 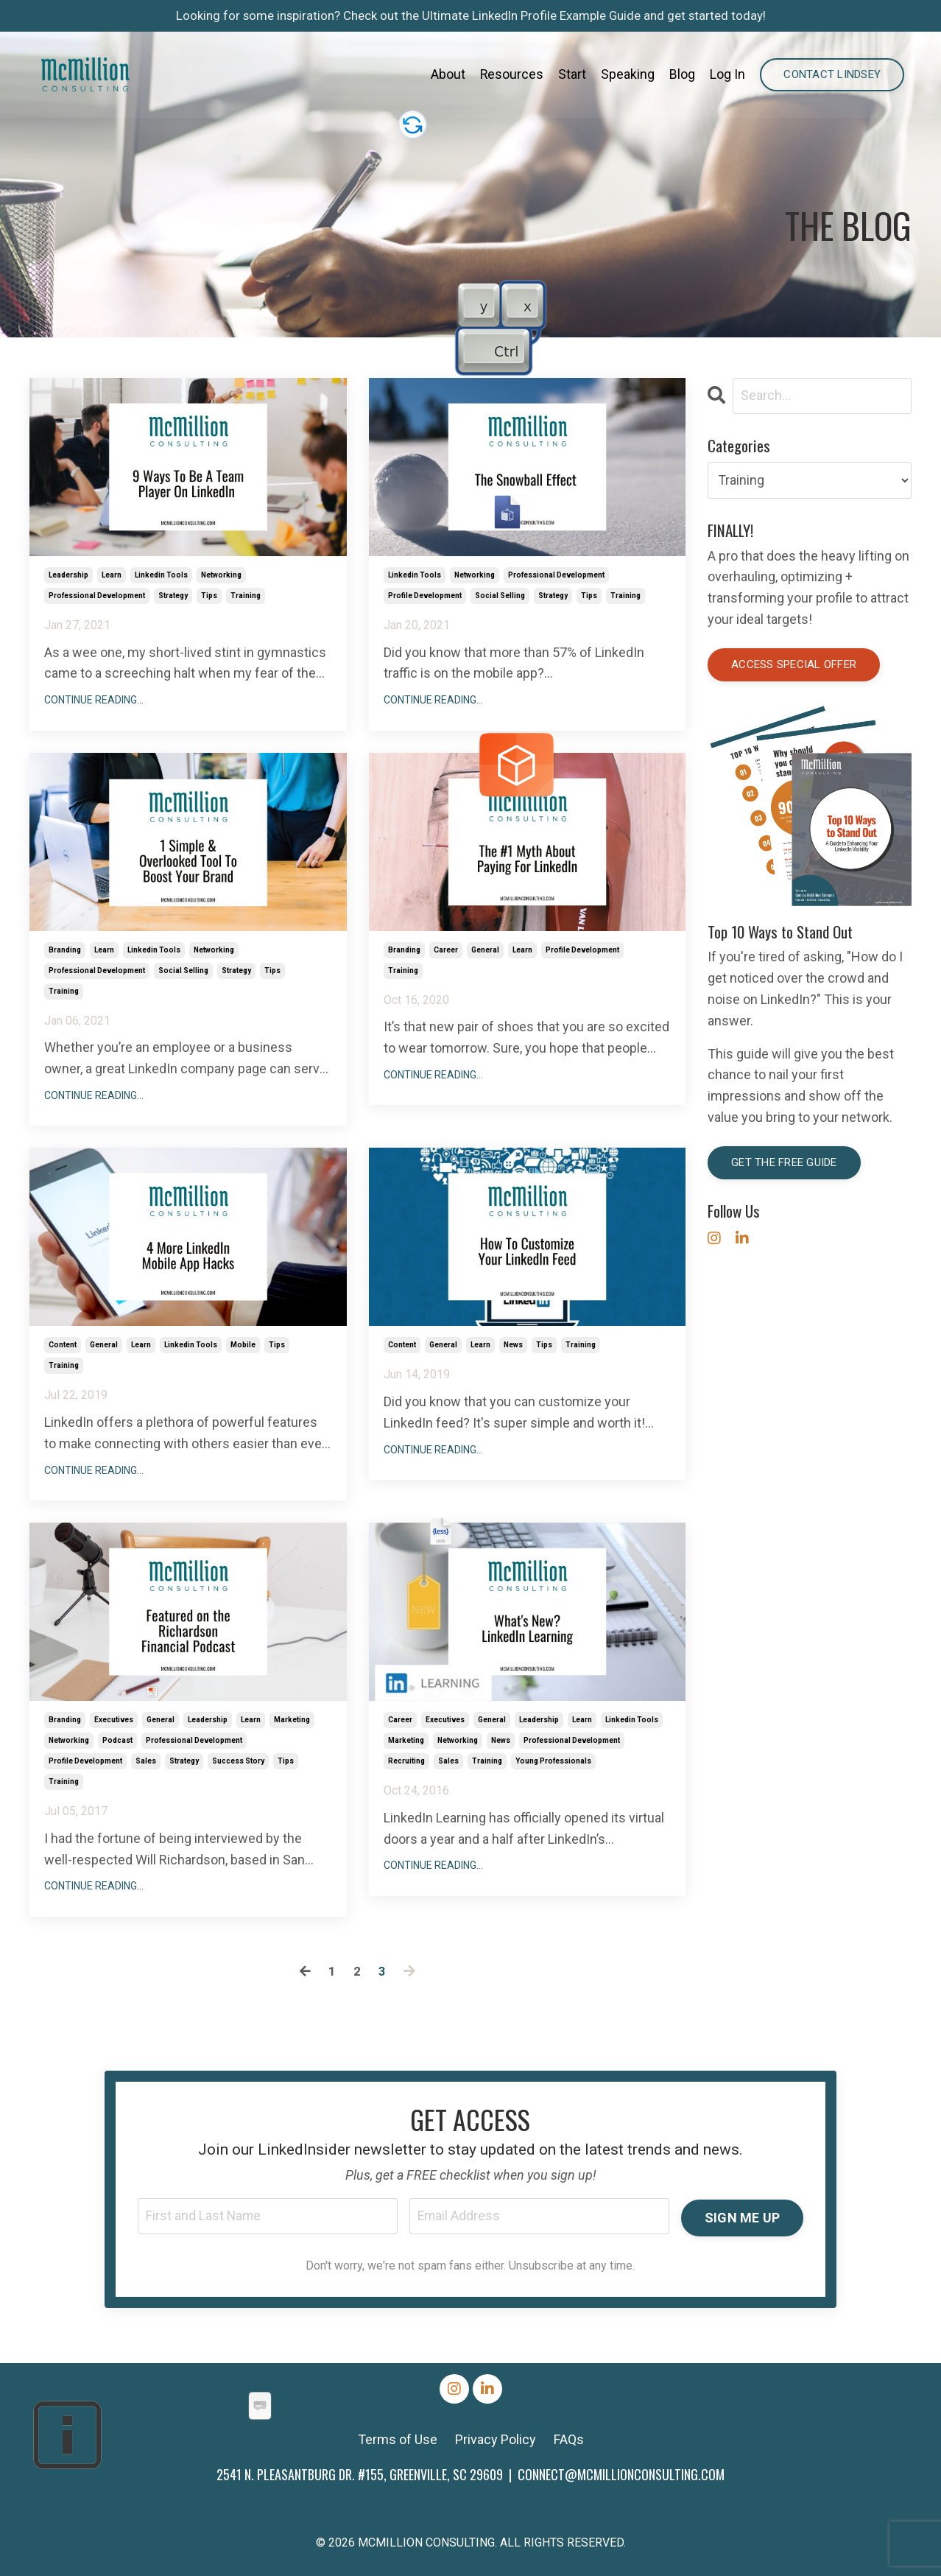 What do you see at coordinates (67, 2435) in the screenshot?
I see `view system information or details` at bounding box center [67, 2435].